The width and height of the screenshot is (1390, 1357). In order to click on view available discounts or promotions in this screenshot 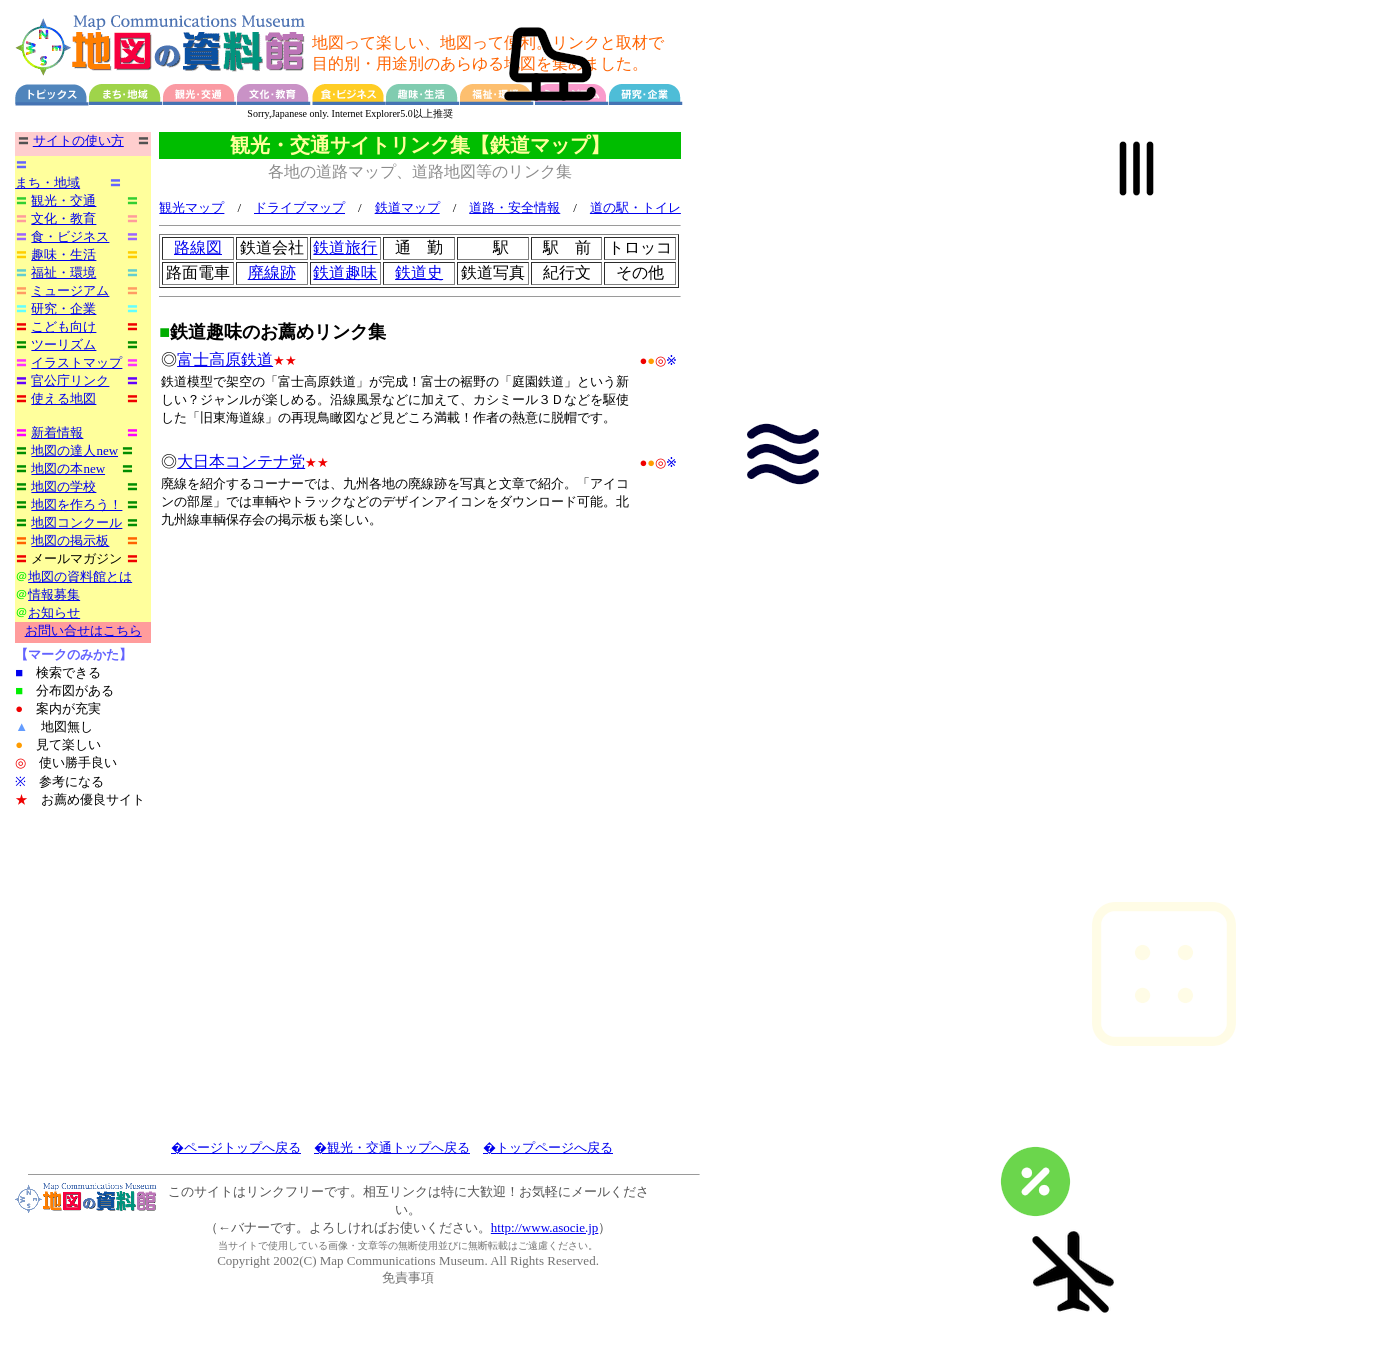, I will do `click(1035, 1181)`.